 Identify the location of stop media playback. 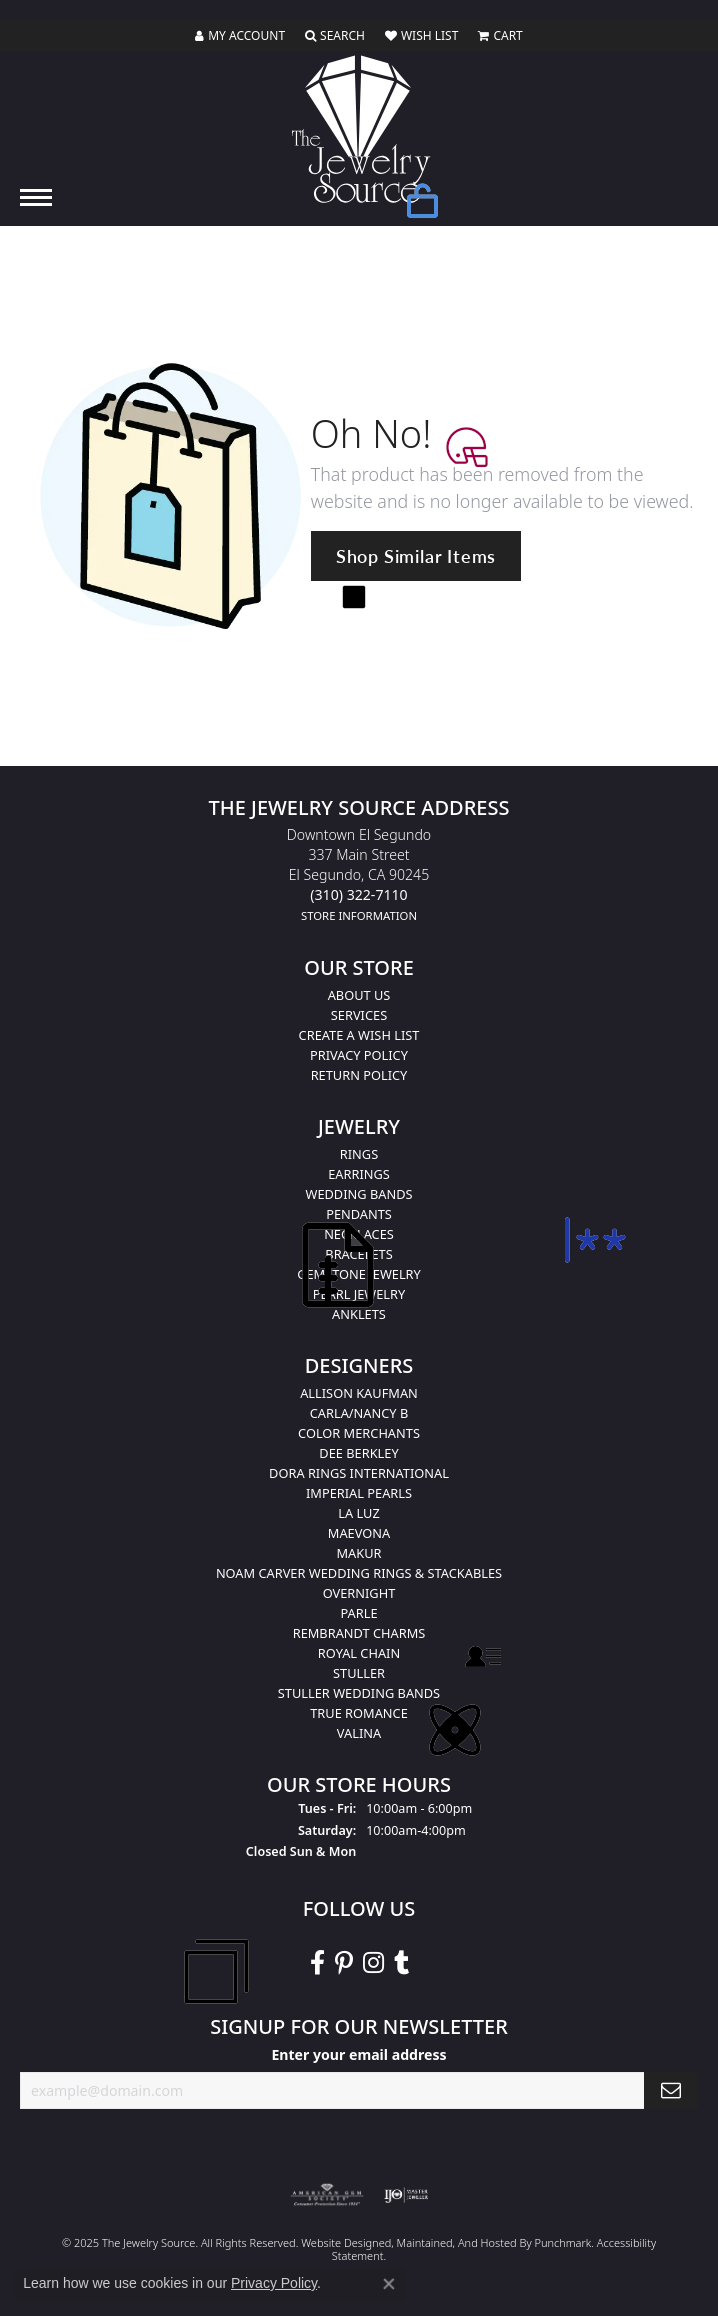
(354, 597).